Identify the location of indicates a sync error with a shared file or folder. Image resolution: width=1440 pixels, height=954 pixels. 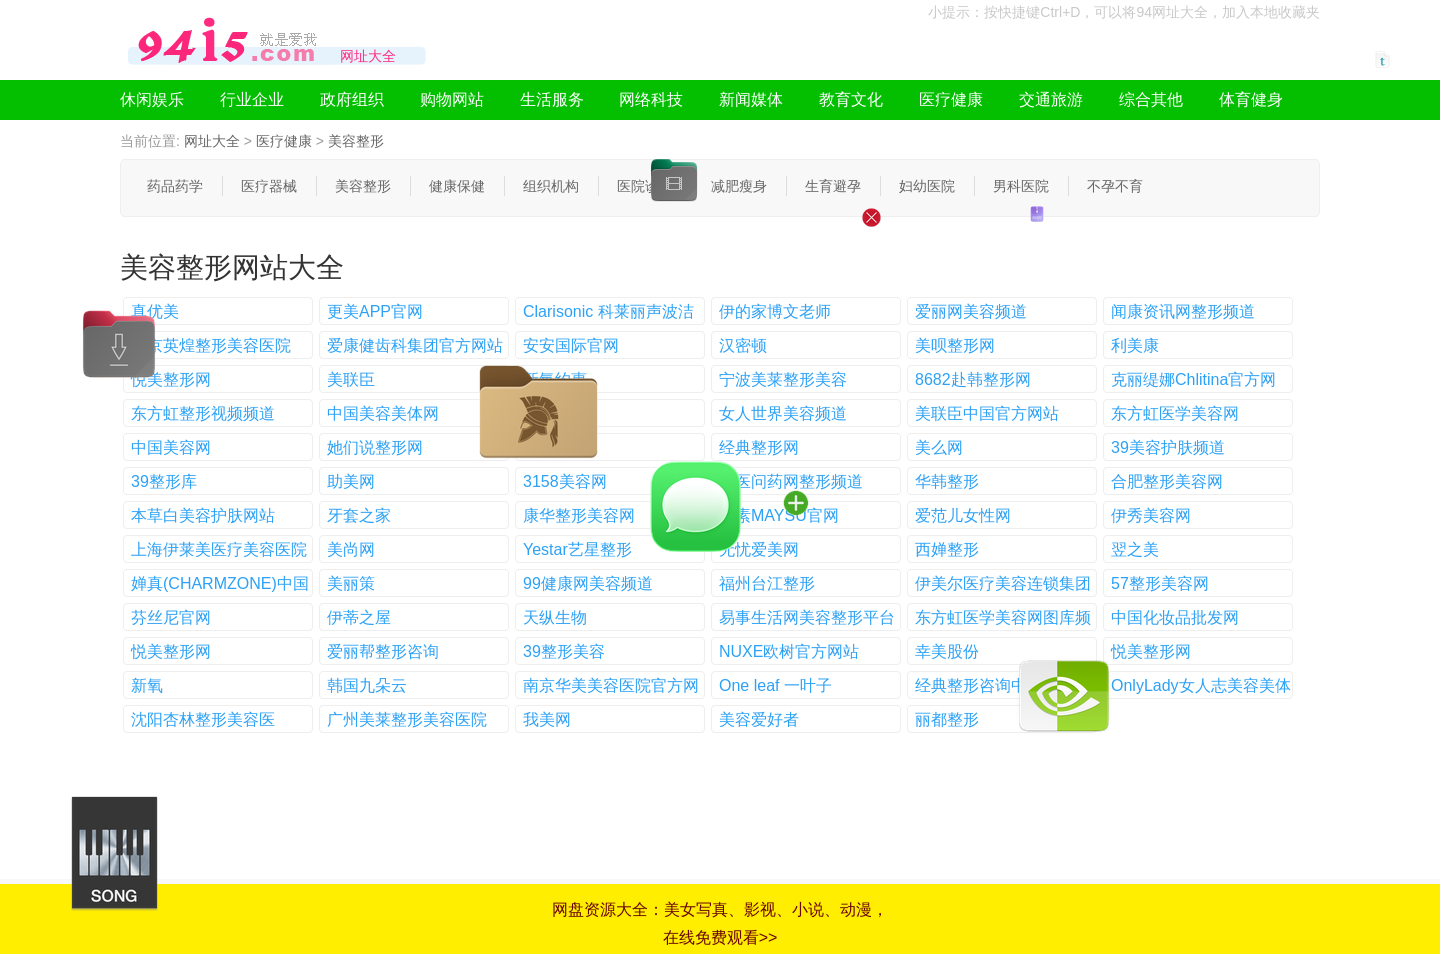
(871, 217).